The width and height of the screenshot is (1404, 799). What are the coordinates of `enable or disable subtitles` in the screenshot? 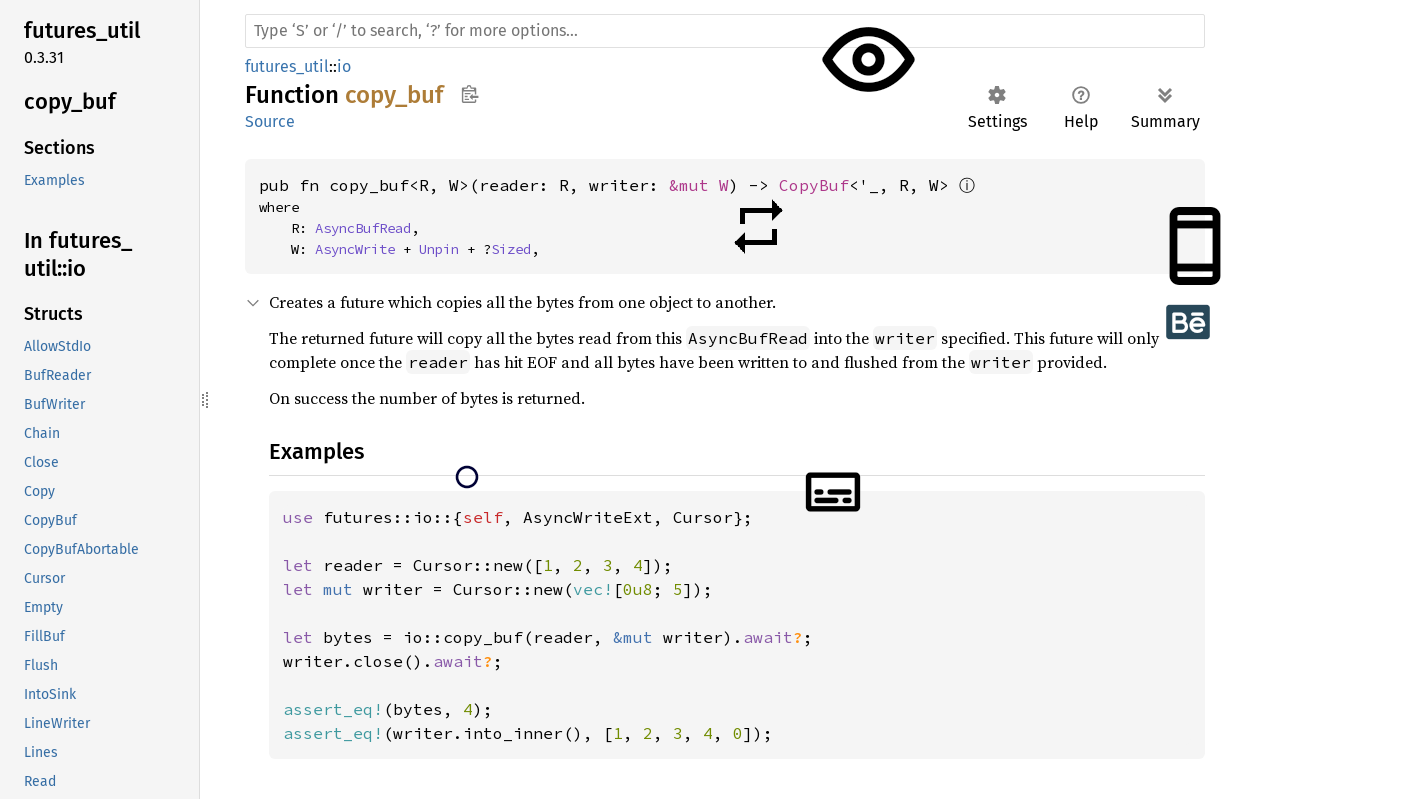 It's located at (833, 492).